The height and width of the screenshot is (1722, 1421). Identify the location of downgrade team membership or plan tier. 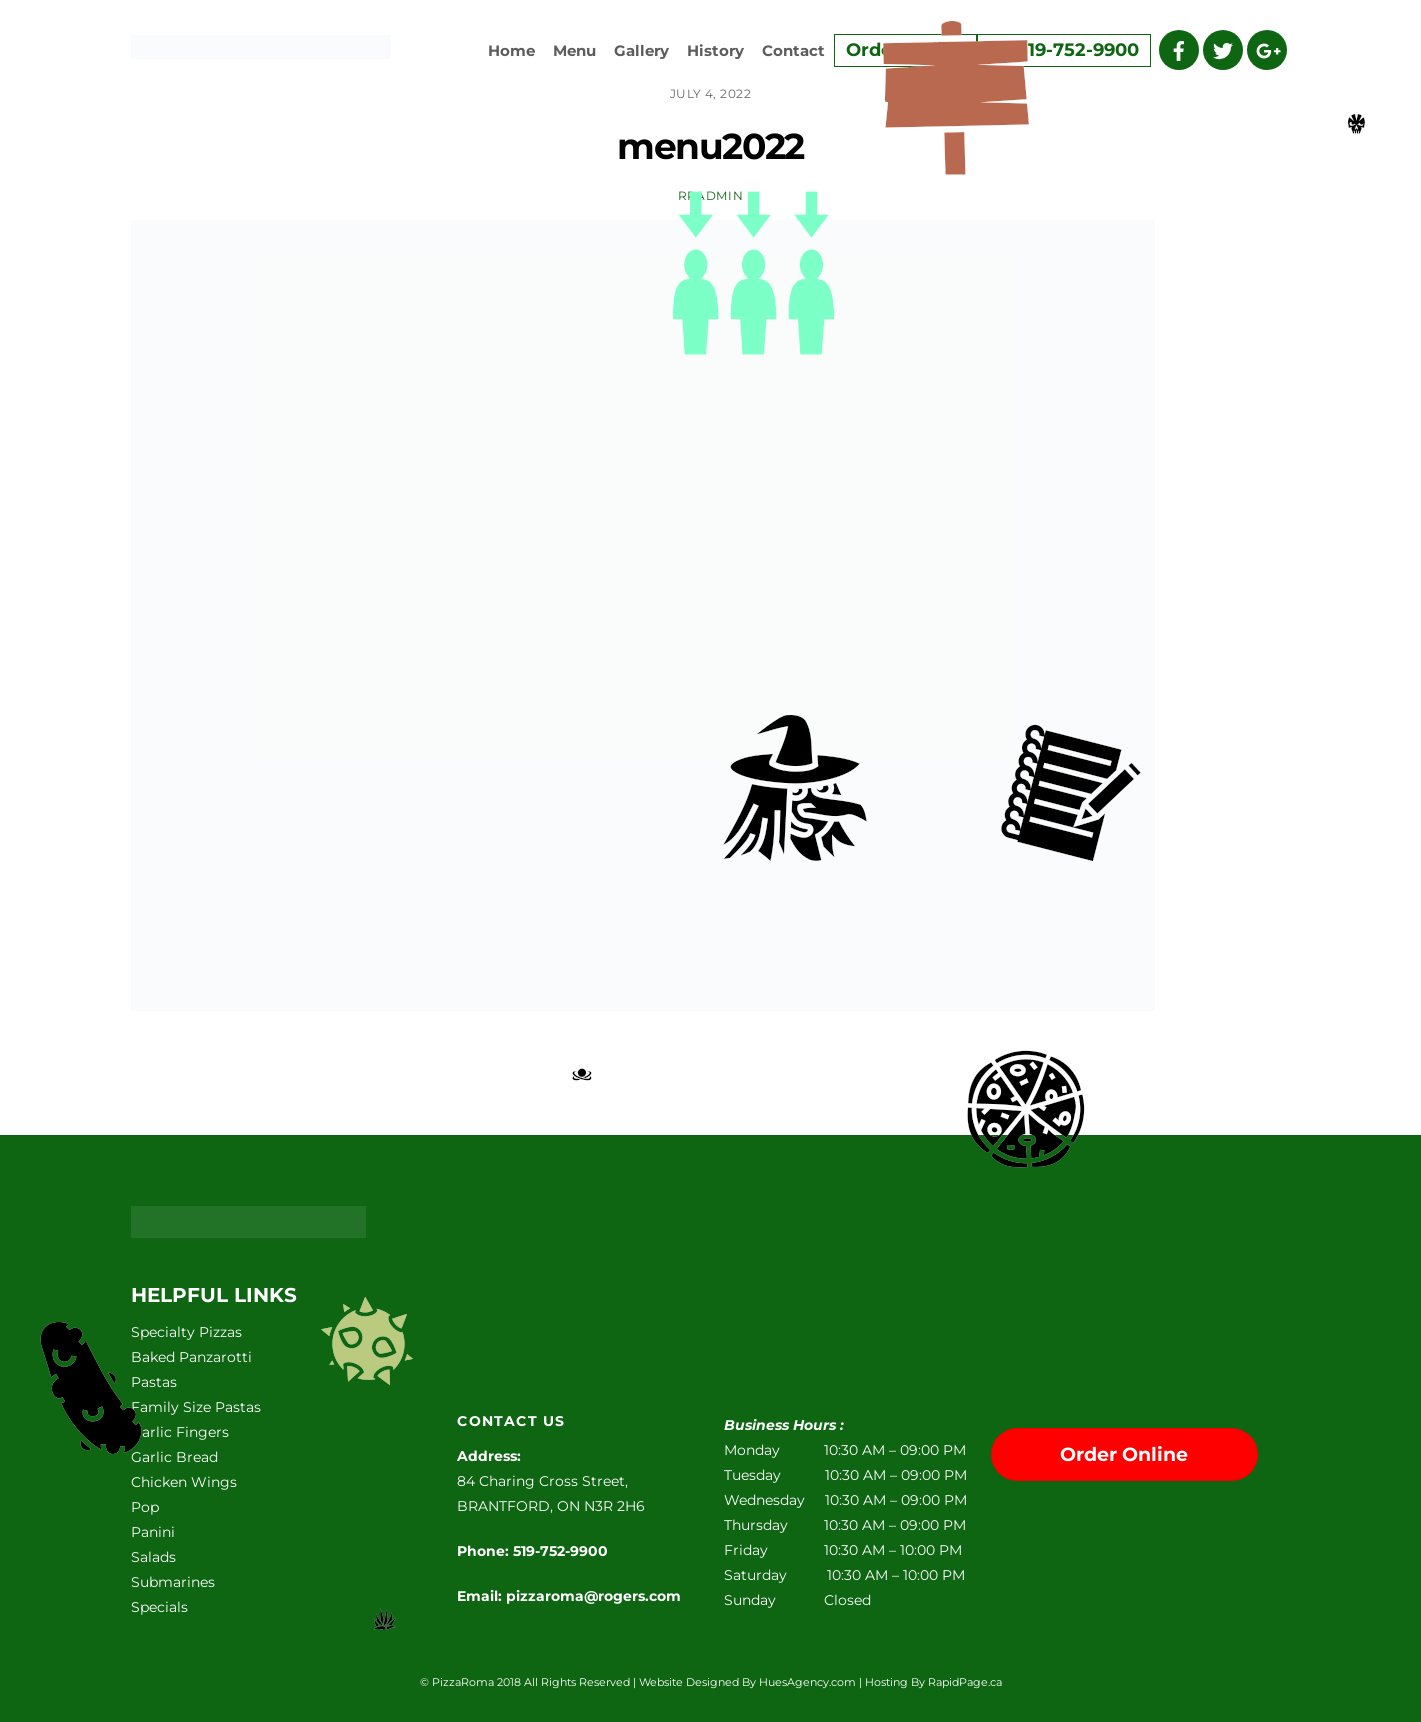
(753, 272).